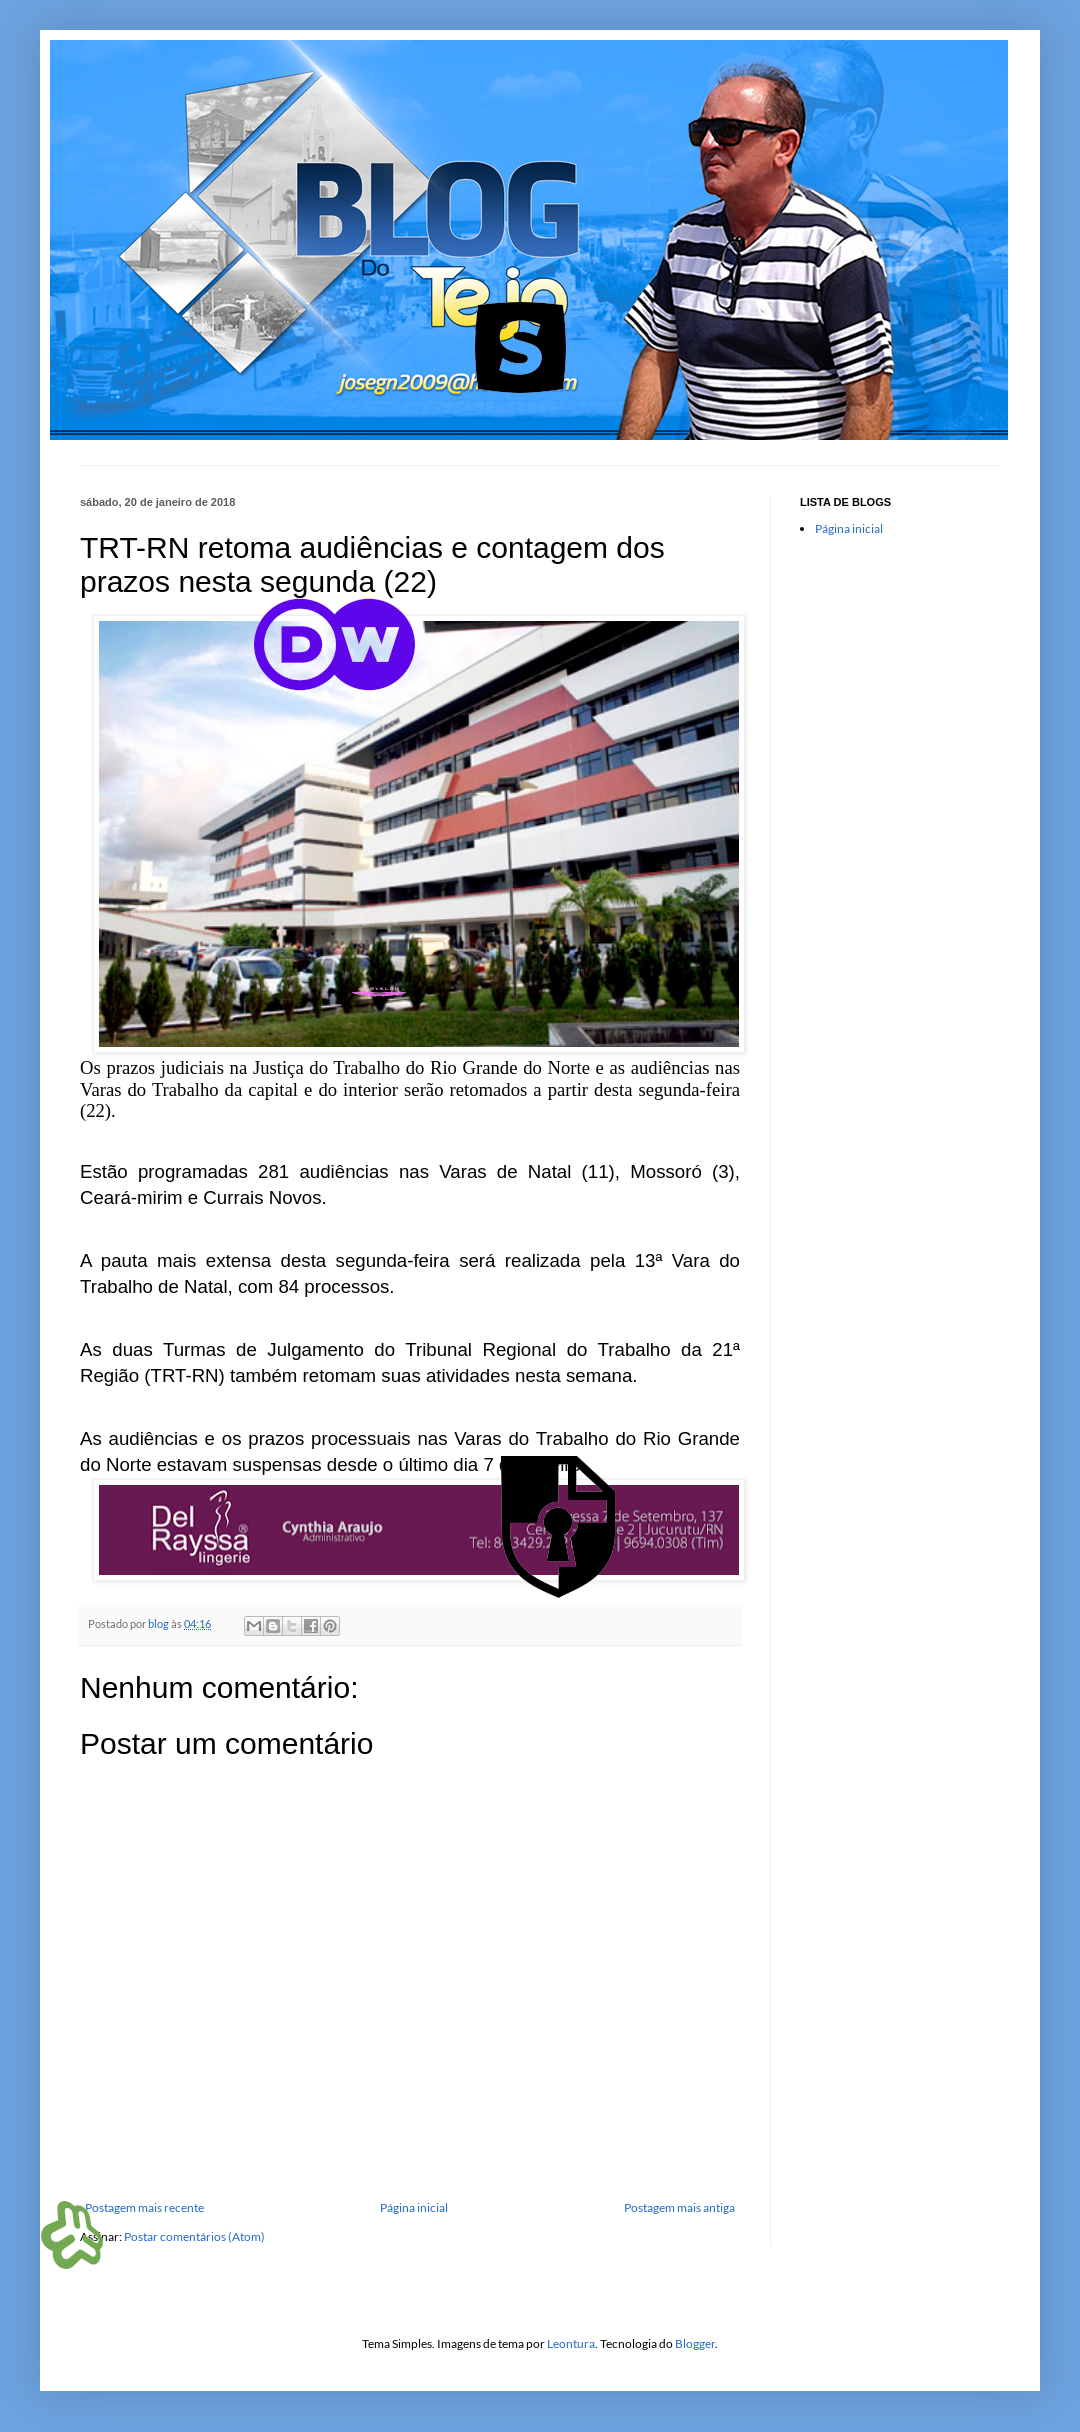  Describe the element at coordinates (334, 644) in the screenshot. I see `open the Deutsche Welle news app` at that location.